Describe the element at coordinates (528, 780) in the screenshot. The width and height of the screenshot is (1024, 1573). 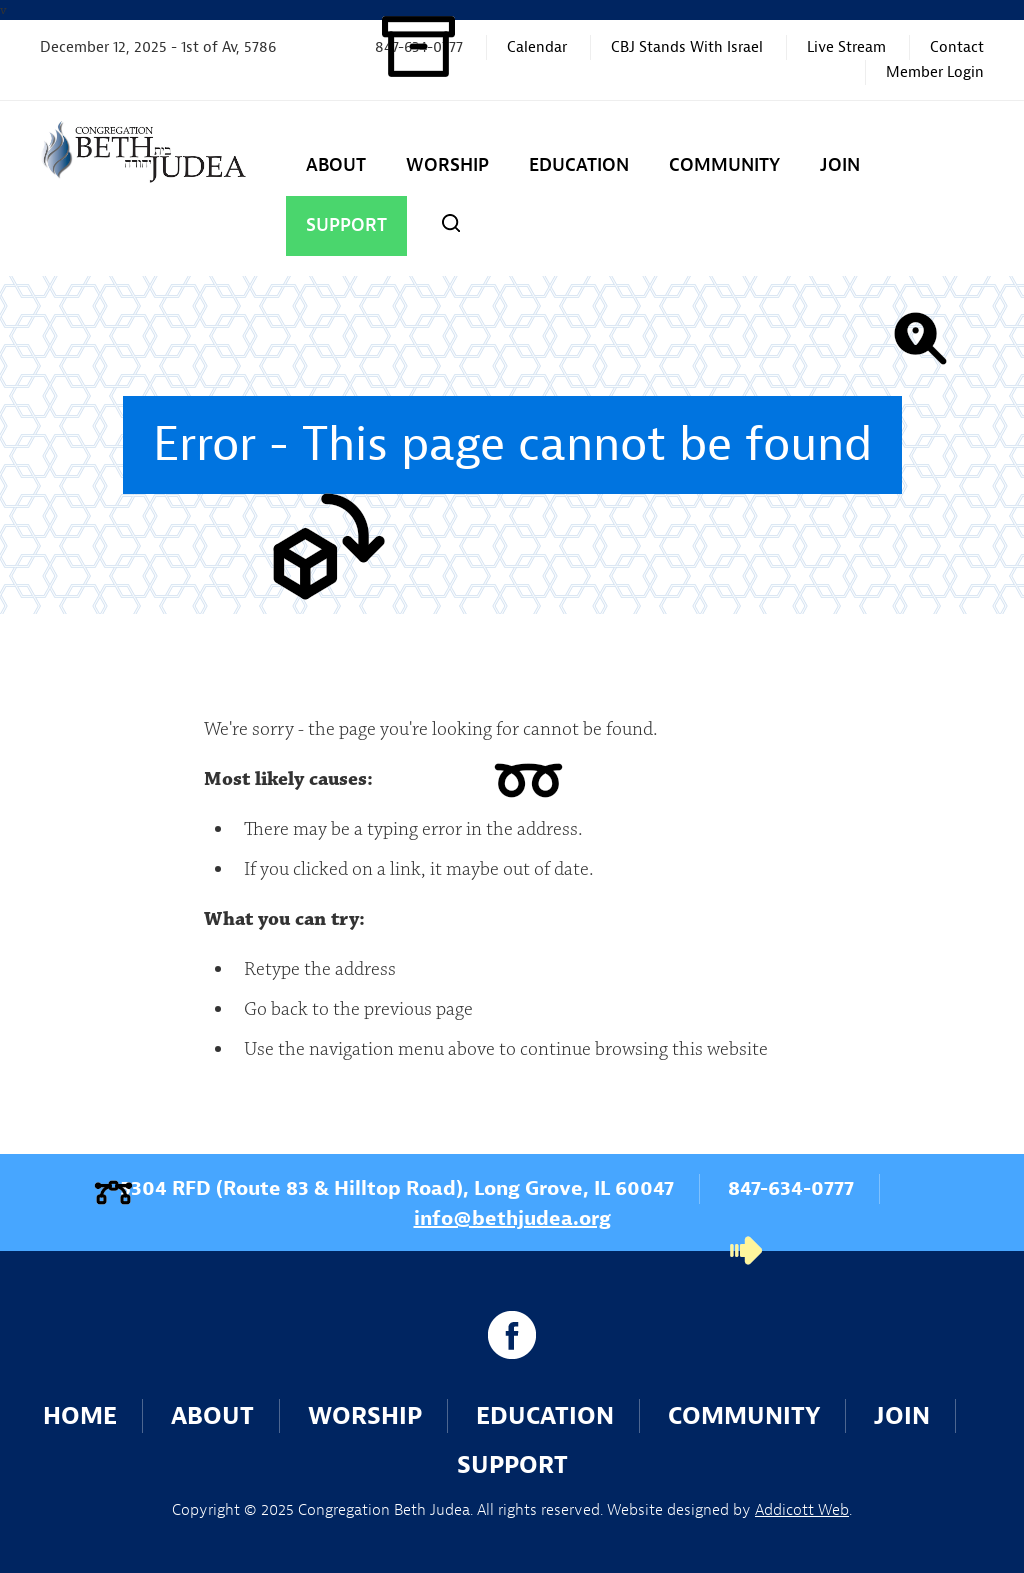
I see `voicemail indicator or notification` at that location.